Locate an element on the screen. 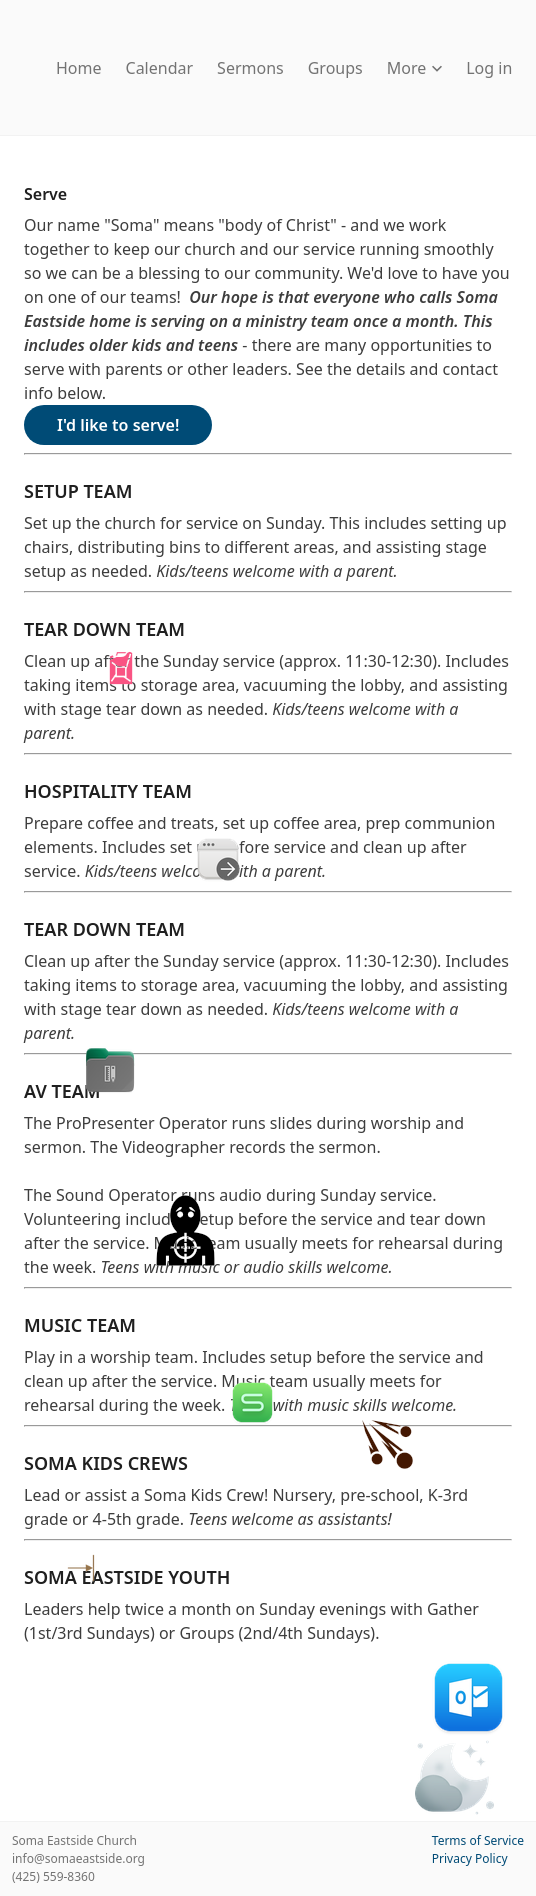 This screenshot has height=1896, width=536. go to the last item or page is located at coordinates (81, 1568).